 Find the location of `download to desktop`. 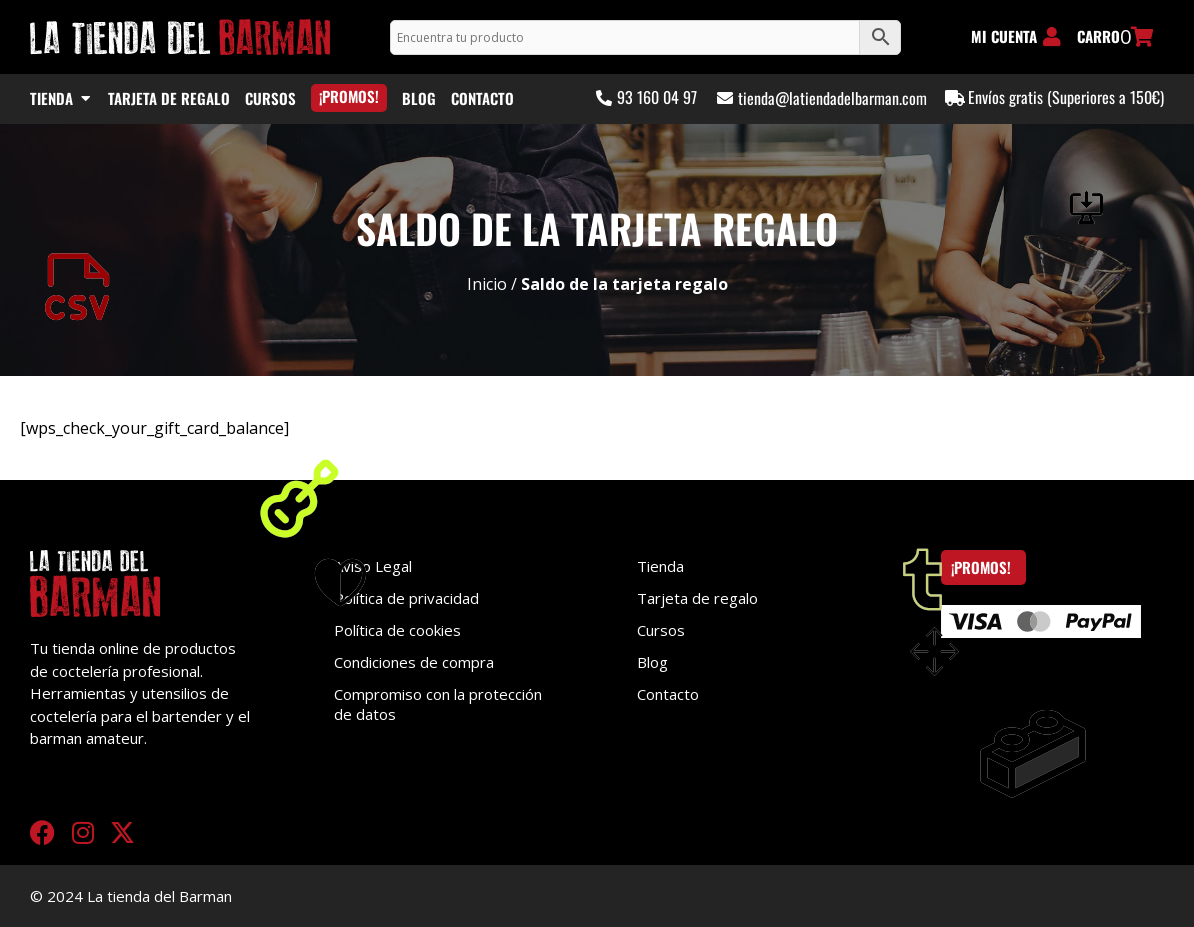

download to desktop is located at coordinates (1086, 207).